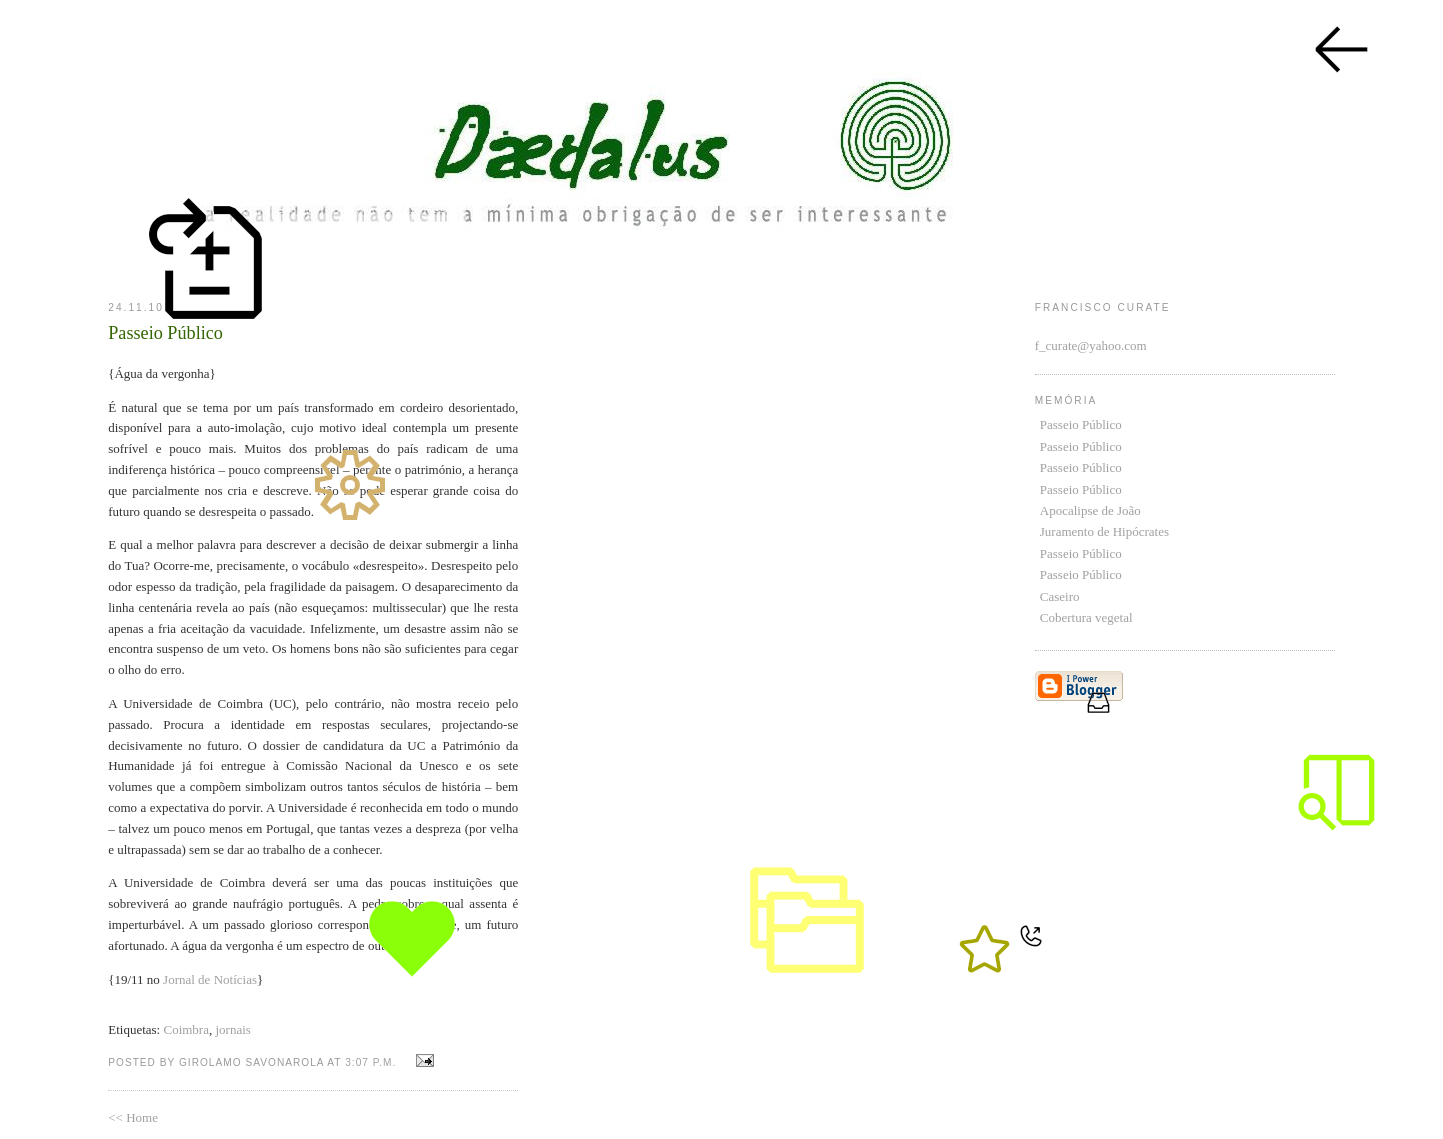  What do you see at coordinates (1098, 703) in the screenshot?
I see `view your inbox messages` at bounding box center [1098, 703].